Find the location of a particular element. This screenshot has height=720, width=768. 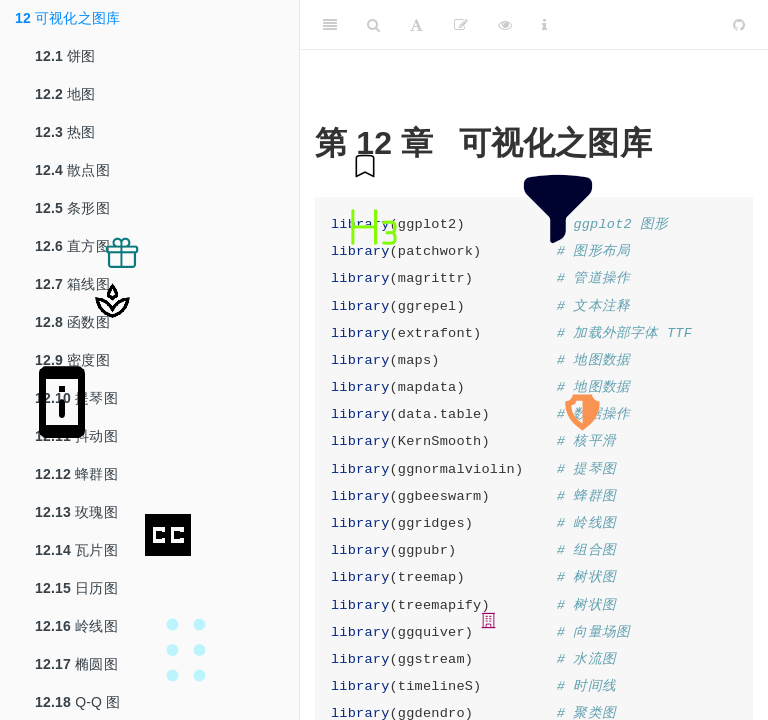

view office or workplace information is located at coordinates (488, 620).